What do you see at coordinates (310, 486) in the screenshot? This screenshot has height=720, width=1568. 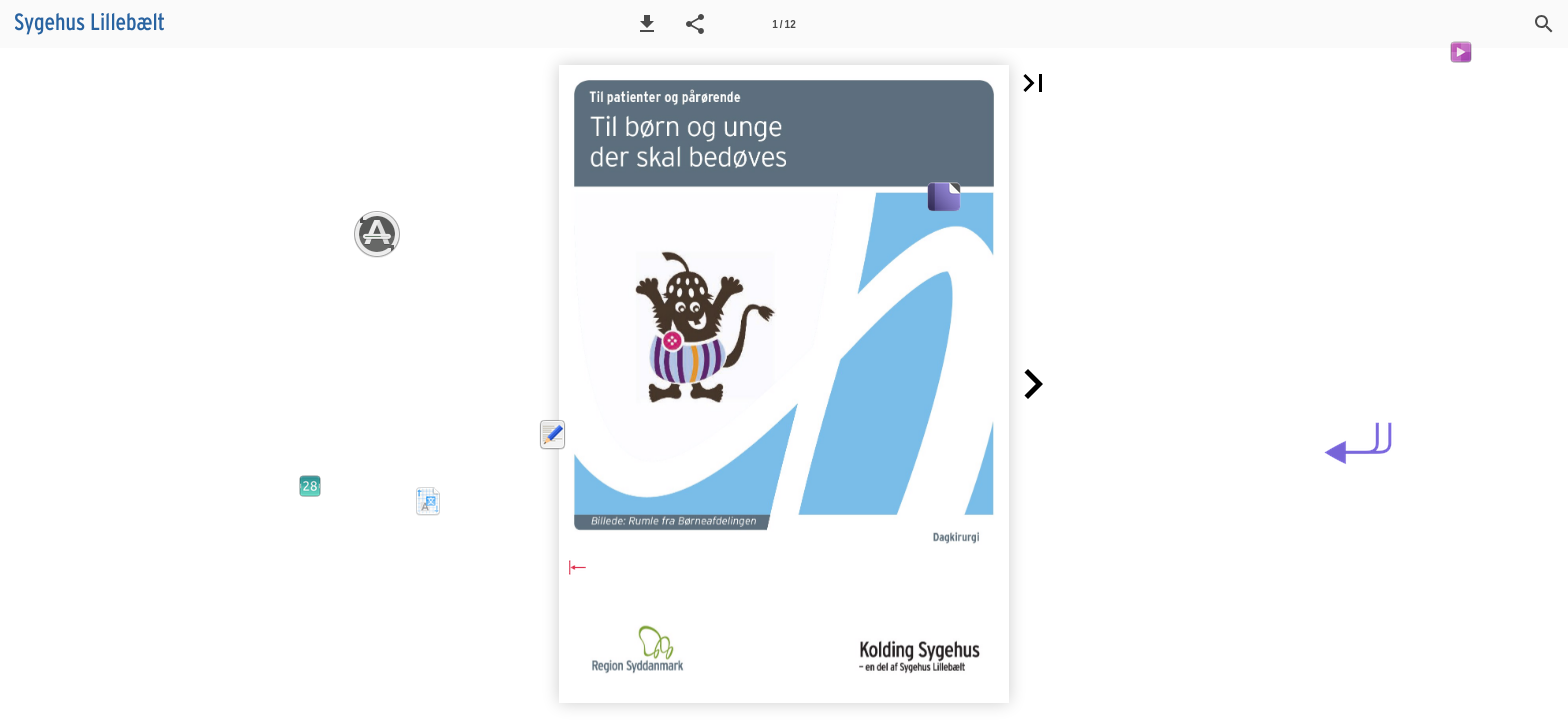 I see `open the calendar app` at bounding box center [310, 486].